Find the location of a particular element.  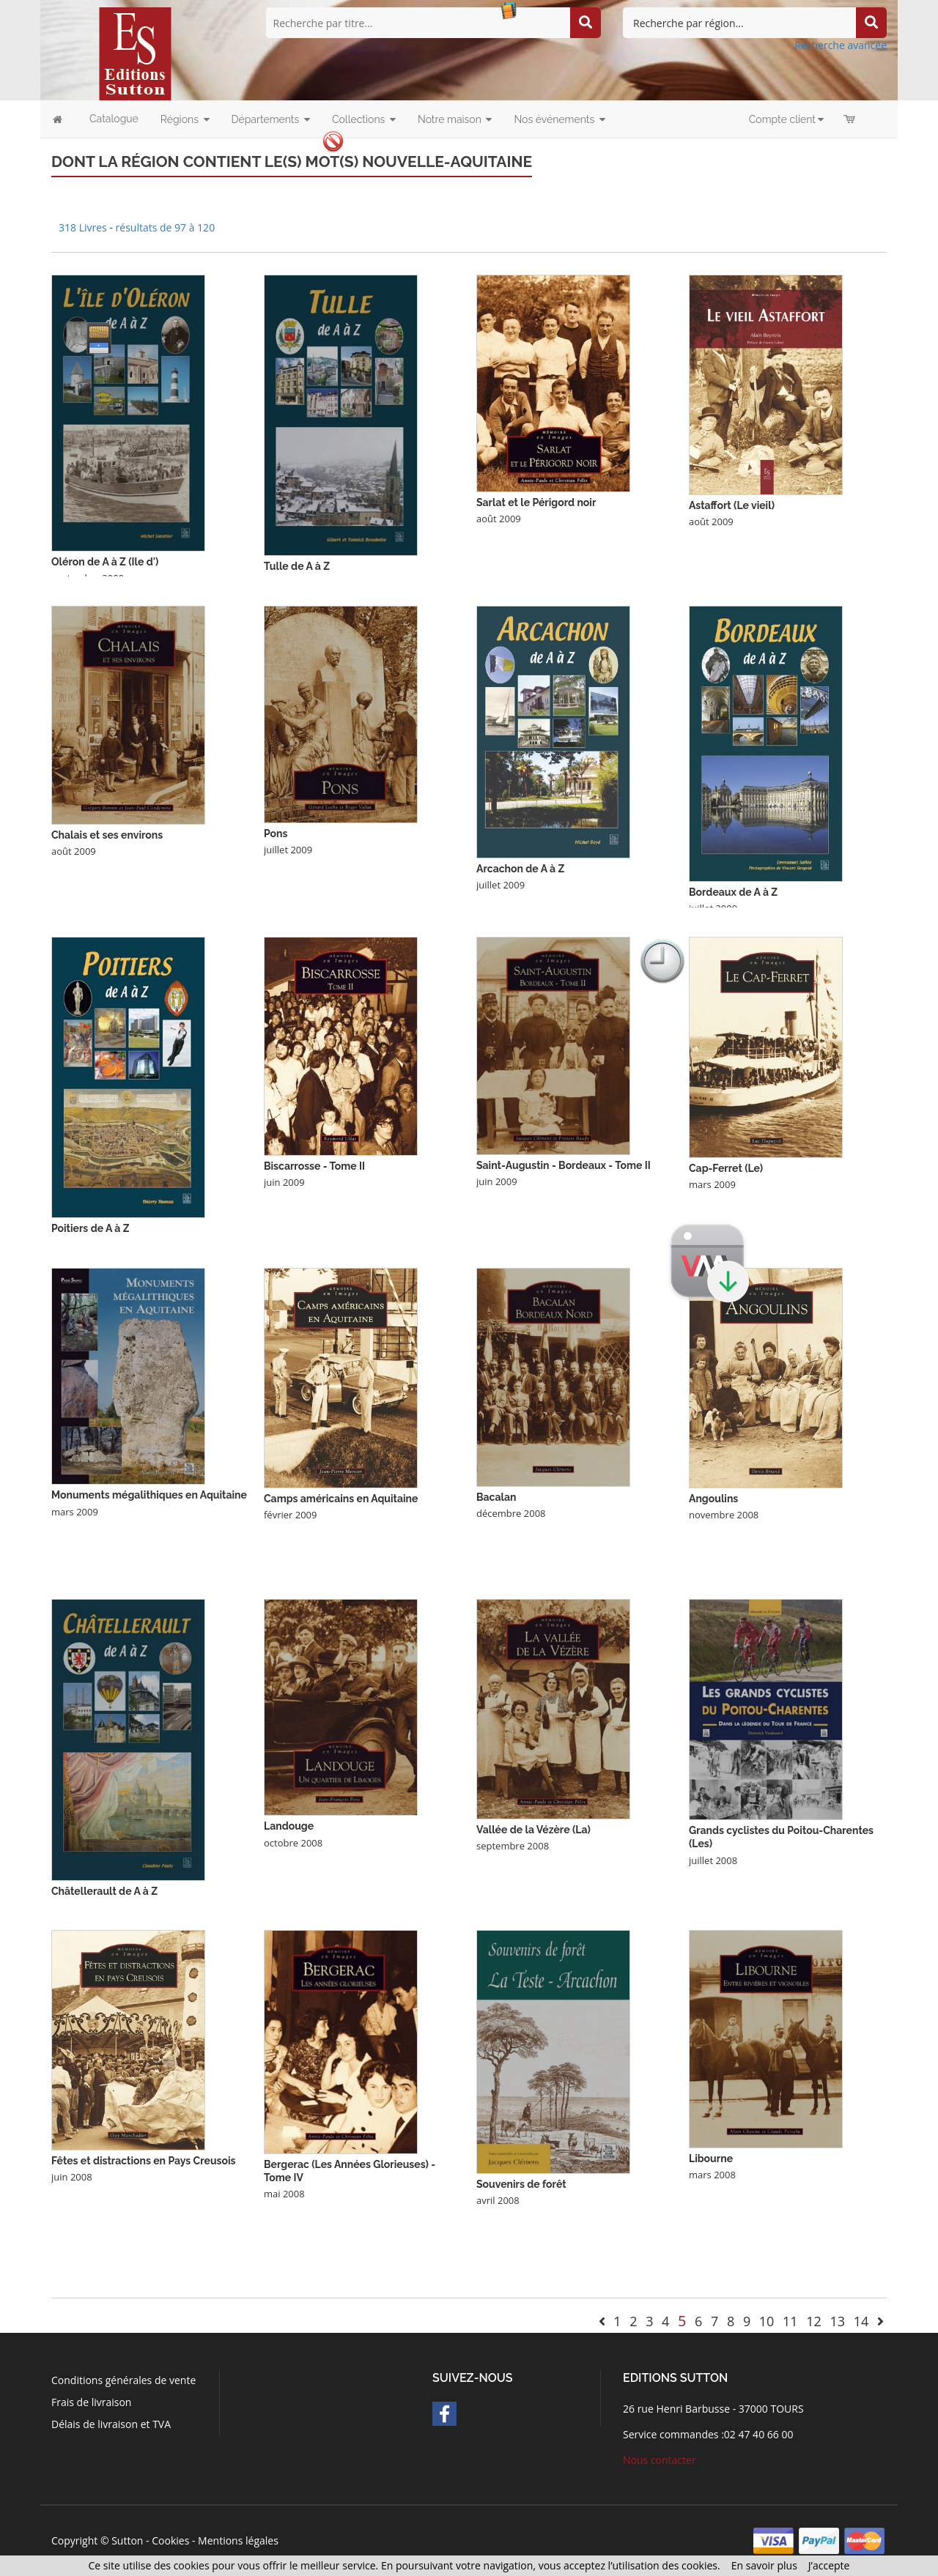

open iMovie library is located at coordinates (509, 11).